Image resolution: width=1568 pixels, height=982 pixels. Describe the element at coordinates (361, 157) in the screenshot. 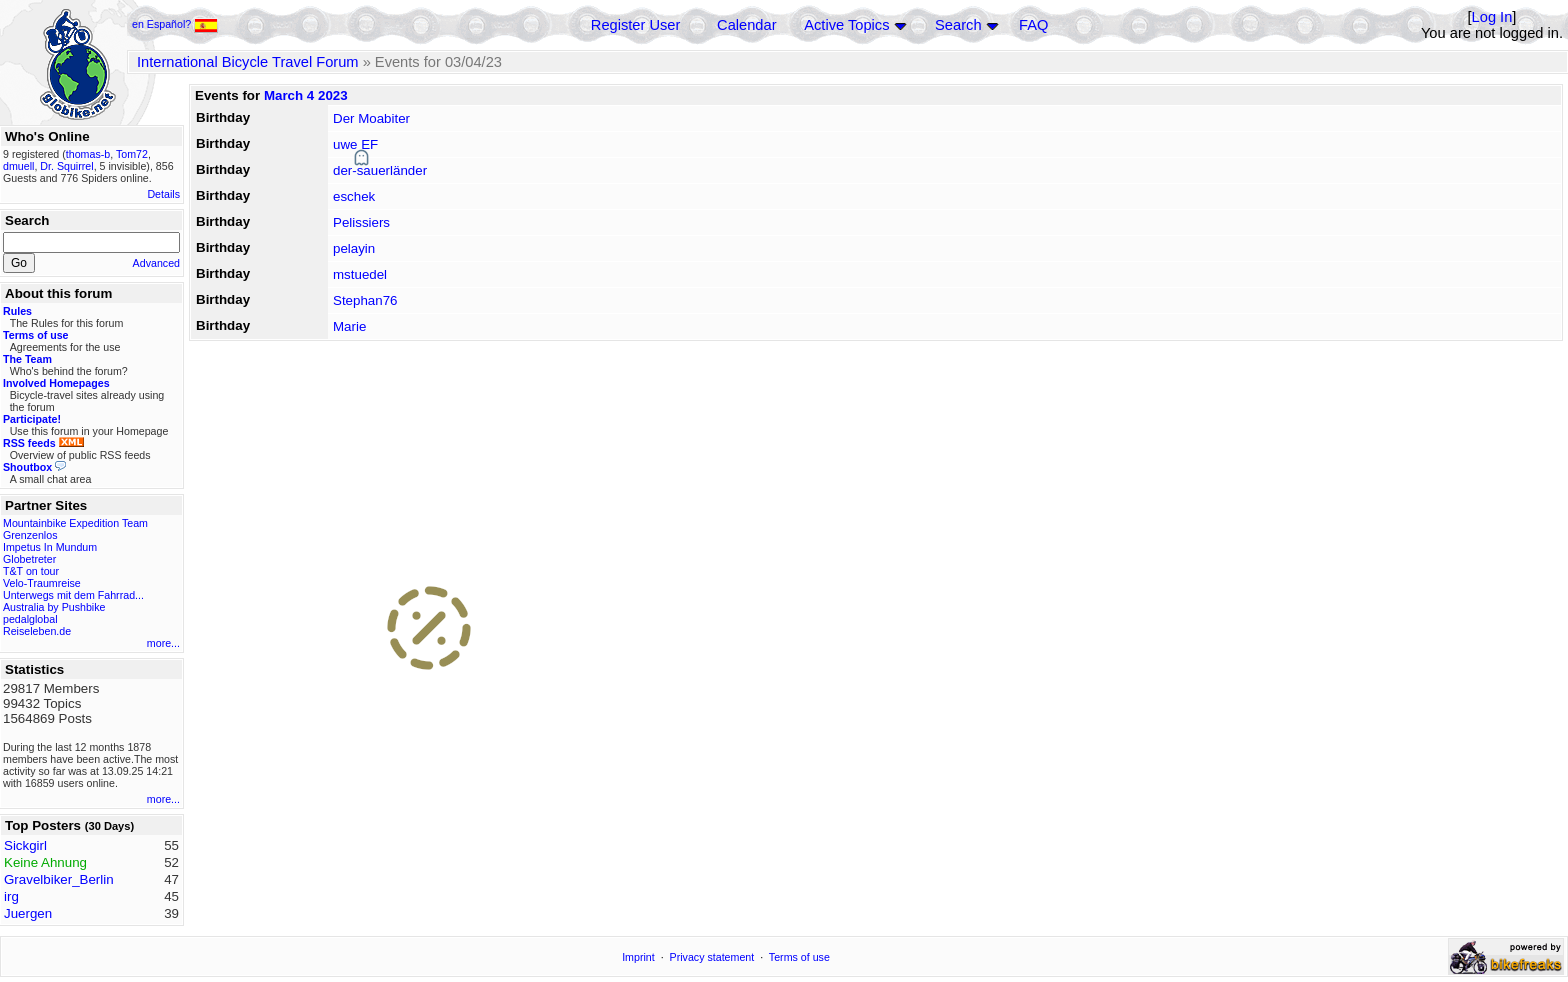

I see `toggle ghost mode or invisible status` at that location.